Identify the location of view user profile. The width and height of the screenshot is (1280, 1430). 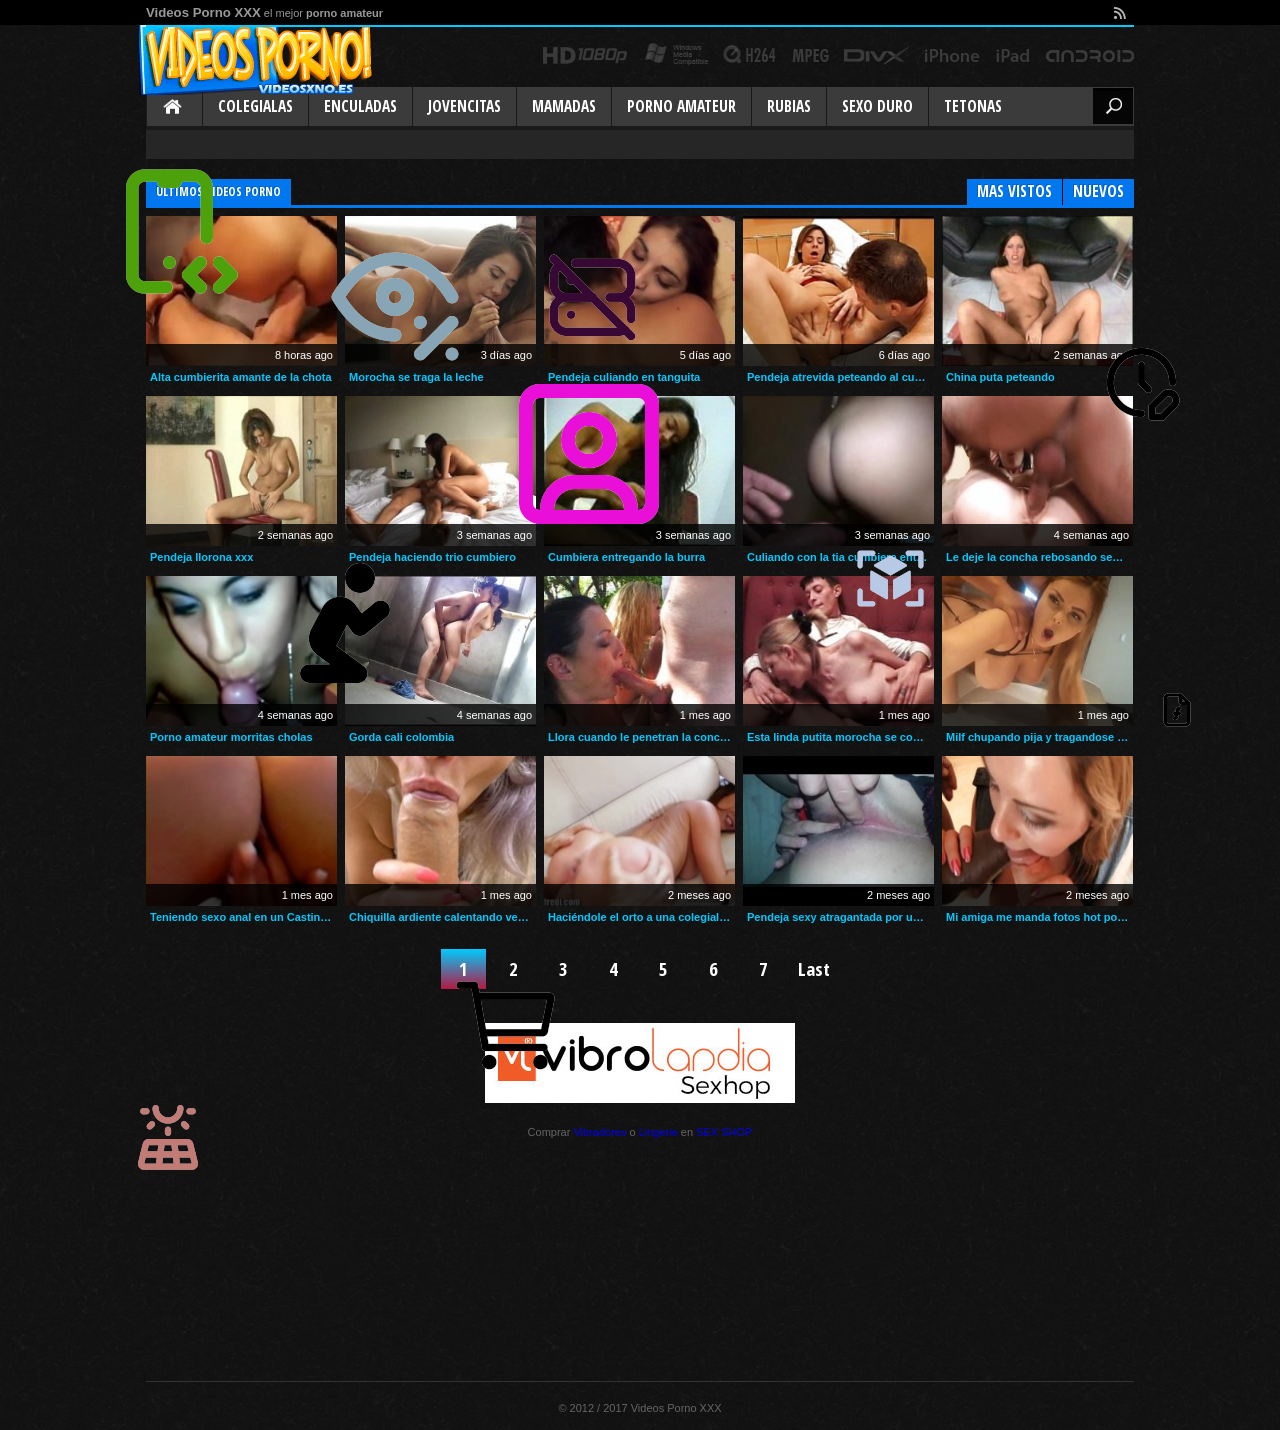
(589, 454).